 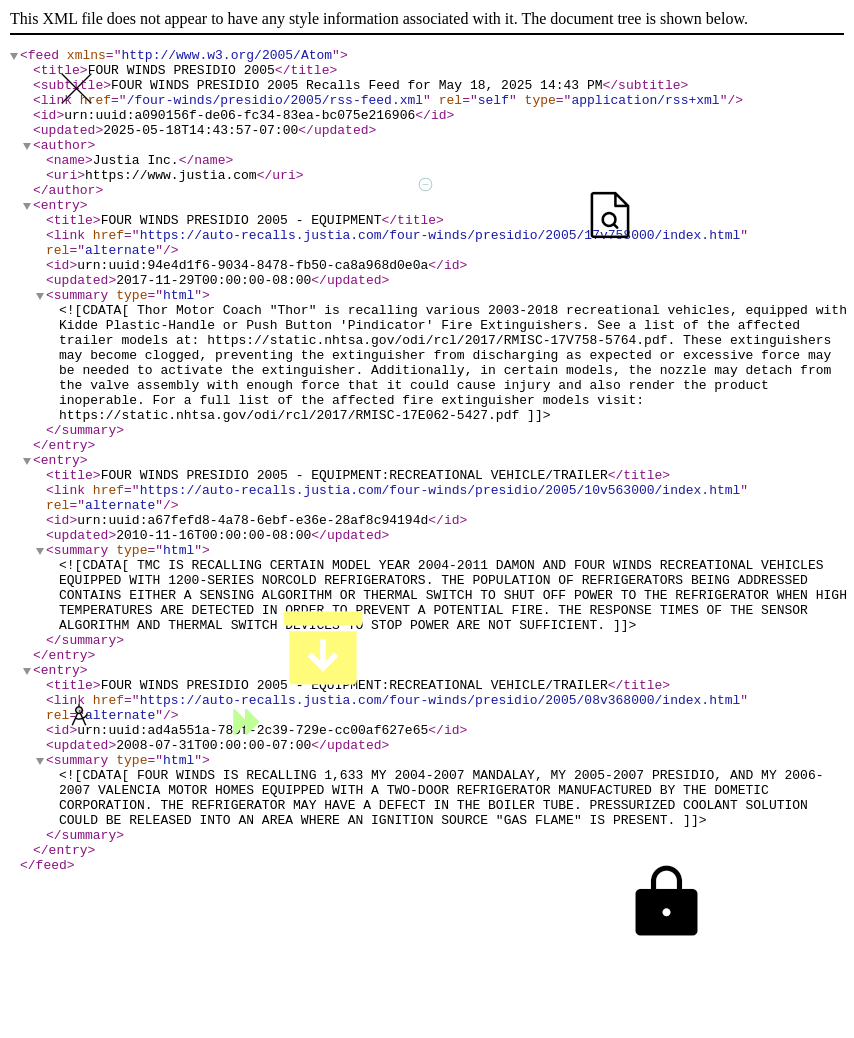 I want to click on access drawing or measurement tools, so click(x=79, y=715).